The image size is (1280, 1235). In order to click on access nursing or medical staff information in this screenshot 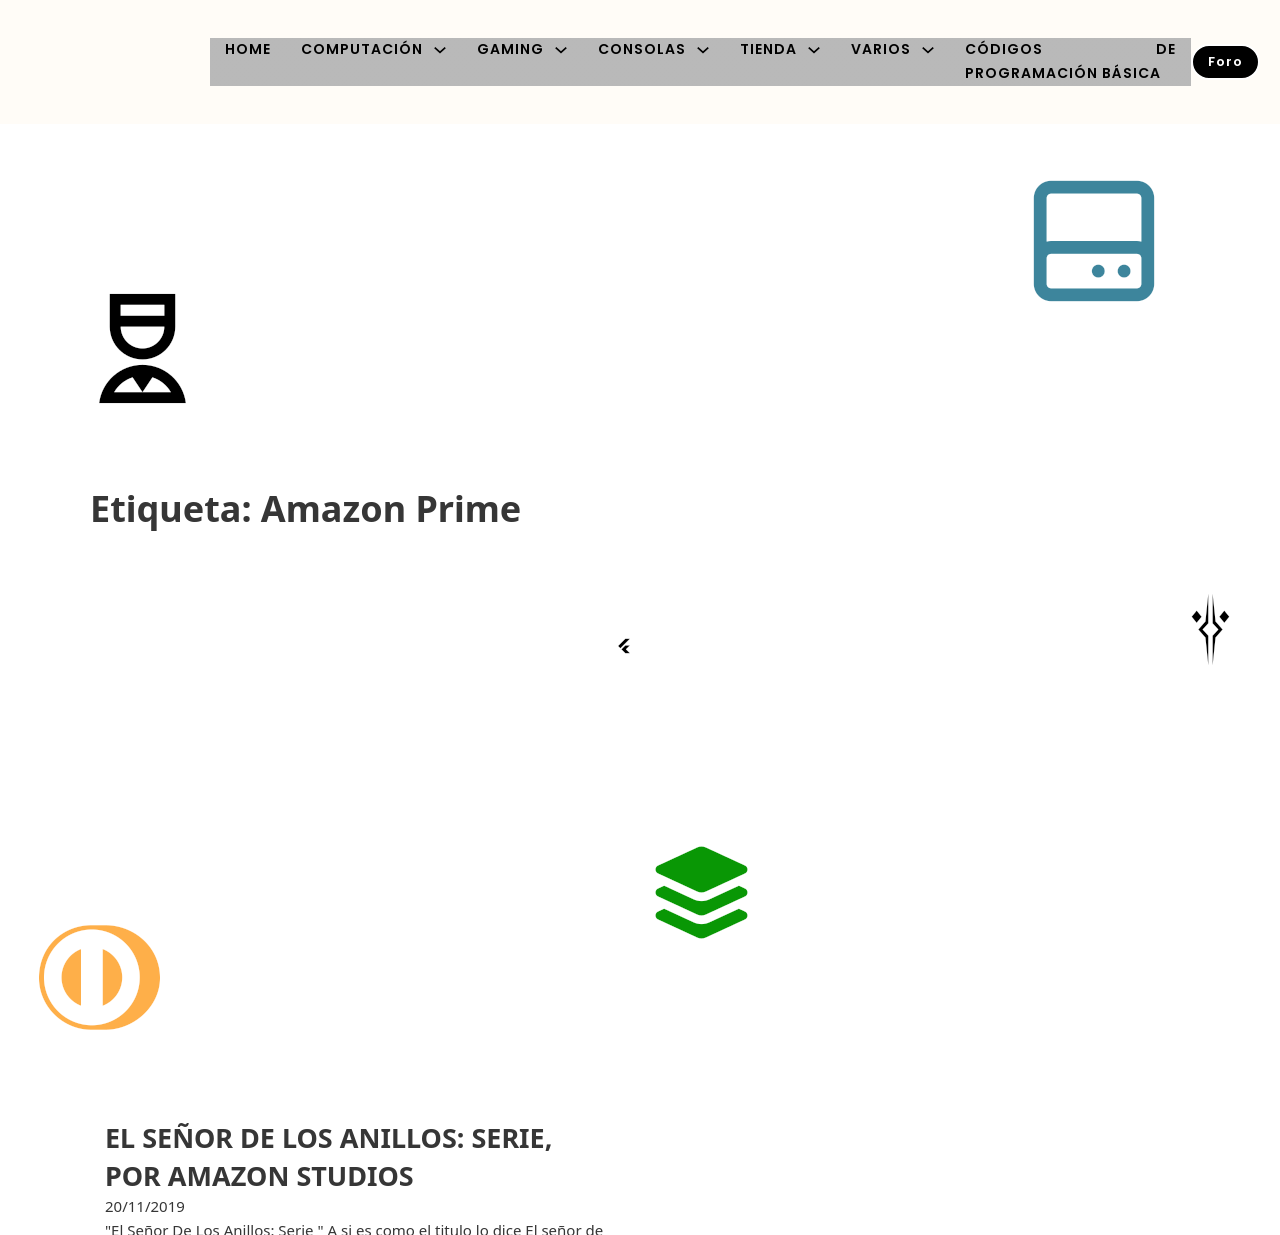, I will do `click(142, 348)`.